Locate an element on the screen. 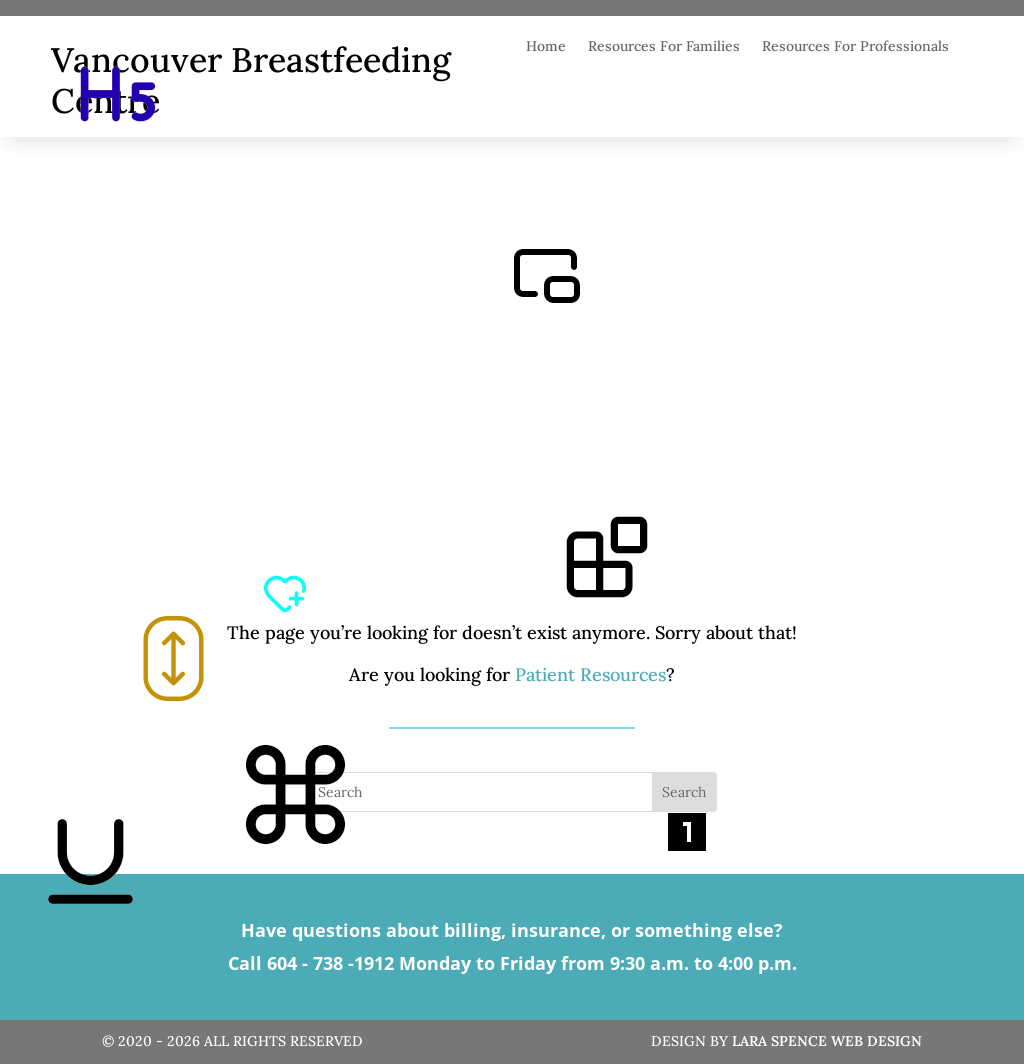 The width and height of the screenshot is (1024, 1064). access modular components or blocks is located at coordinates (607, 557).